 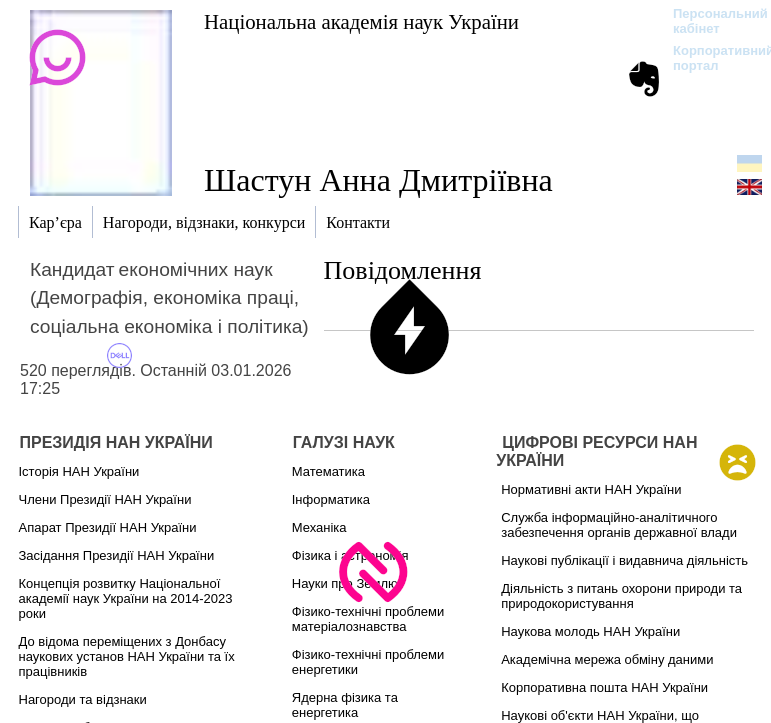 What do you see at coordinates (409, 330) in the screenshot?
I see `hydroelectric power or water energy indicator` at bounding box center [409, 330].